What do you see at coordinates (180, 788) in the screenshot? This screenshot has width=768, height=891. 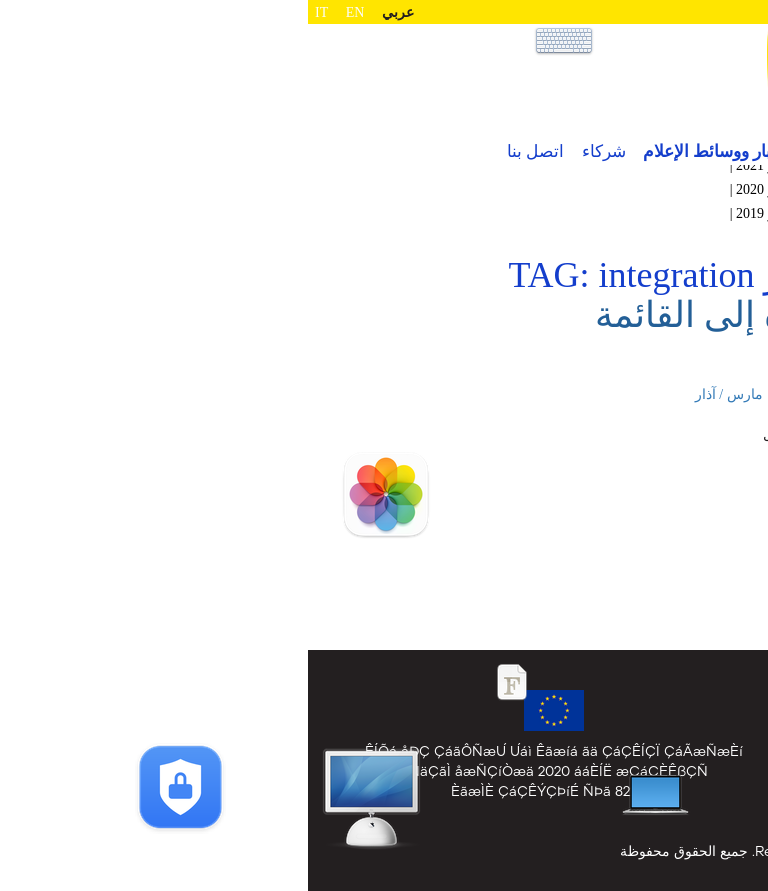 I see `open security & privacy settings` at bounding box center [180, 788].